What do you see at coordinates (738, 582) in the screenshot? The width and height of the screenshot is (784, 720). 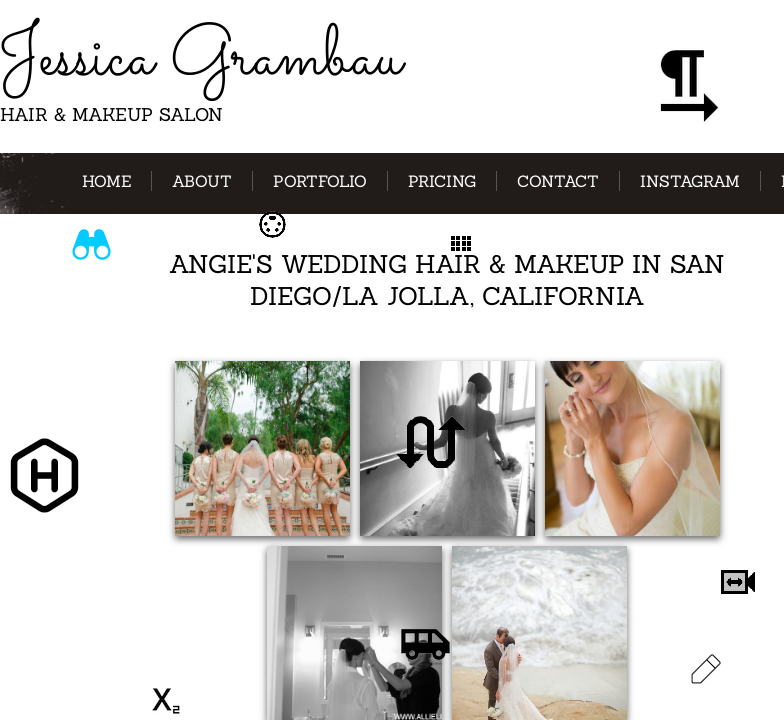 I see `switch between front and rear camera during video recording` at bounding box center [738, 582].